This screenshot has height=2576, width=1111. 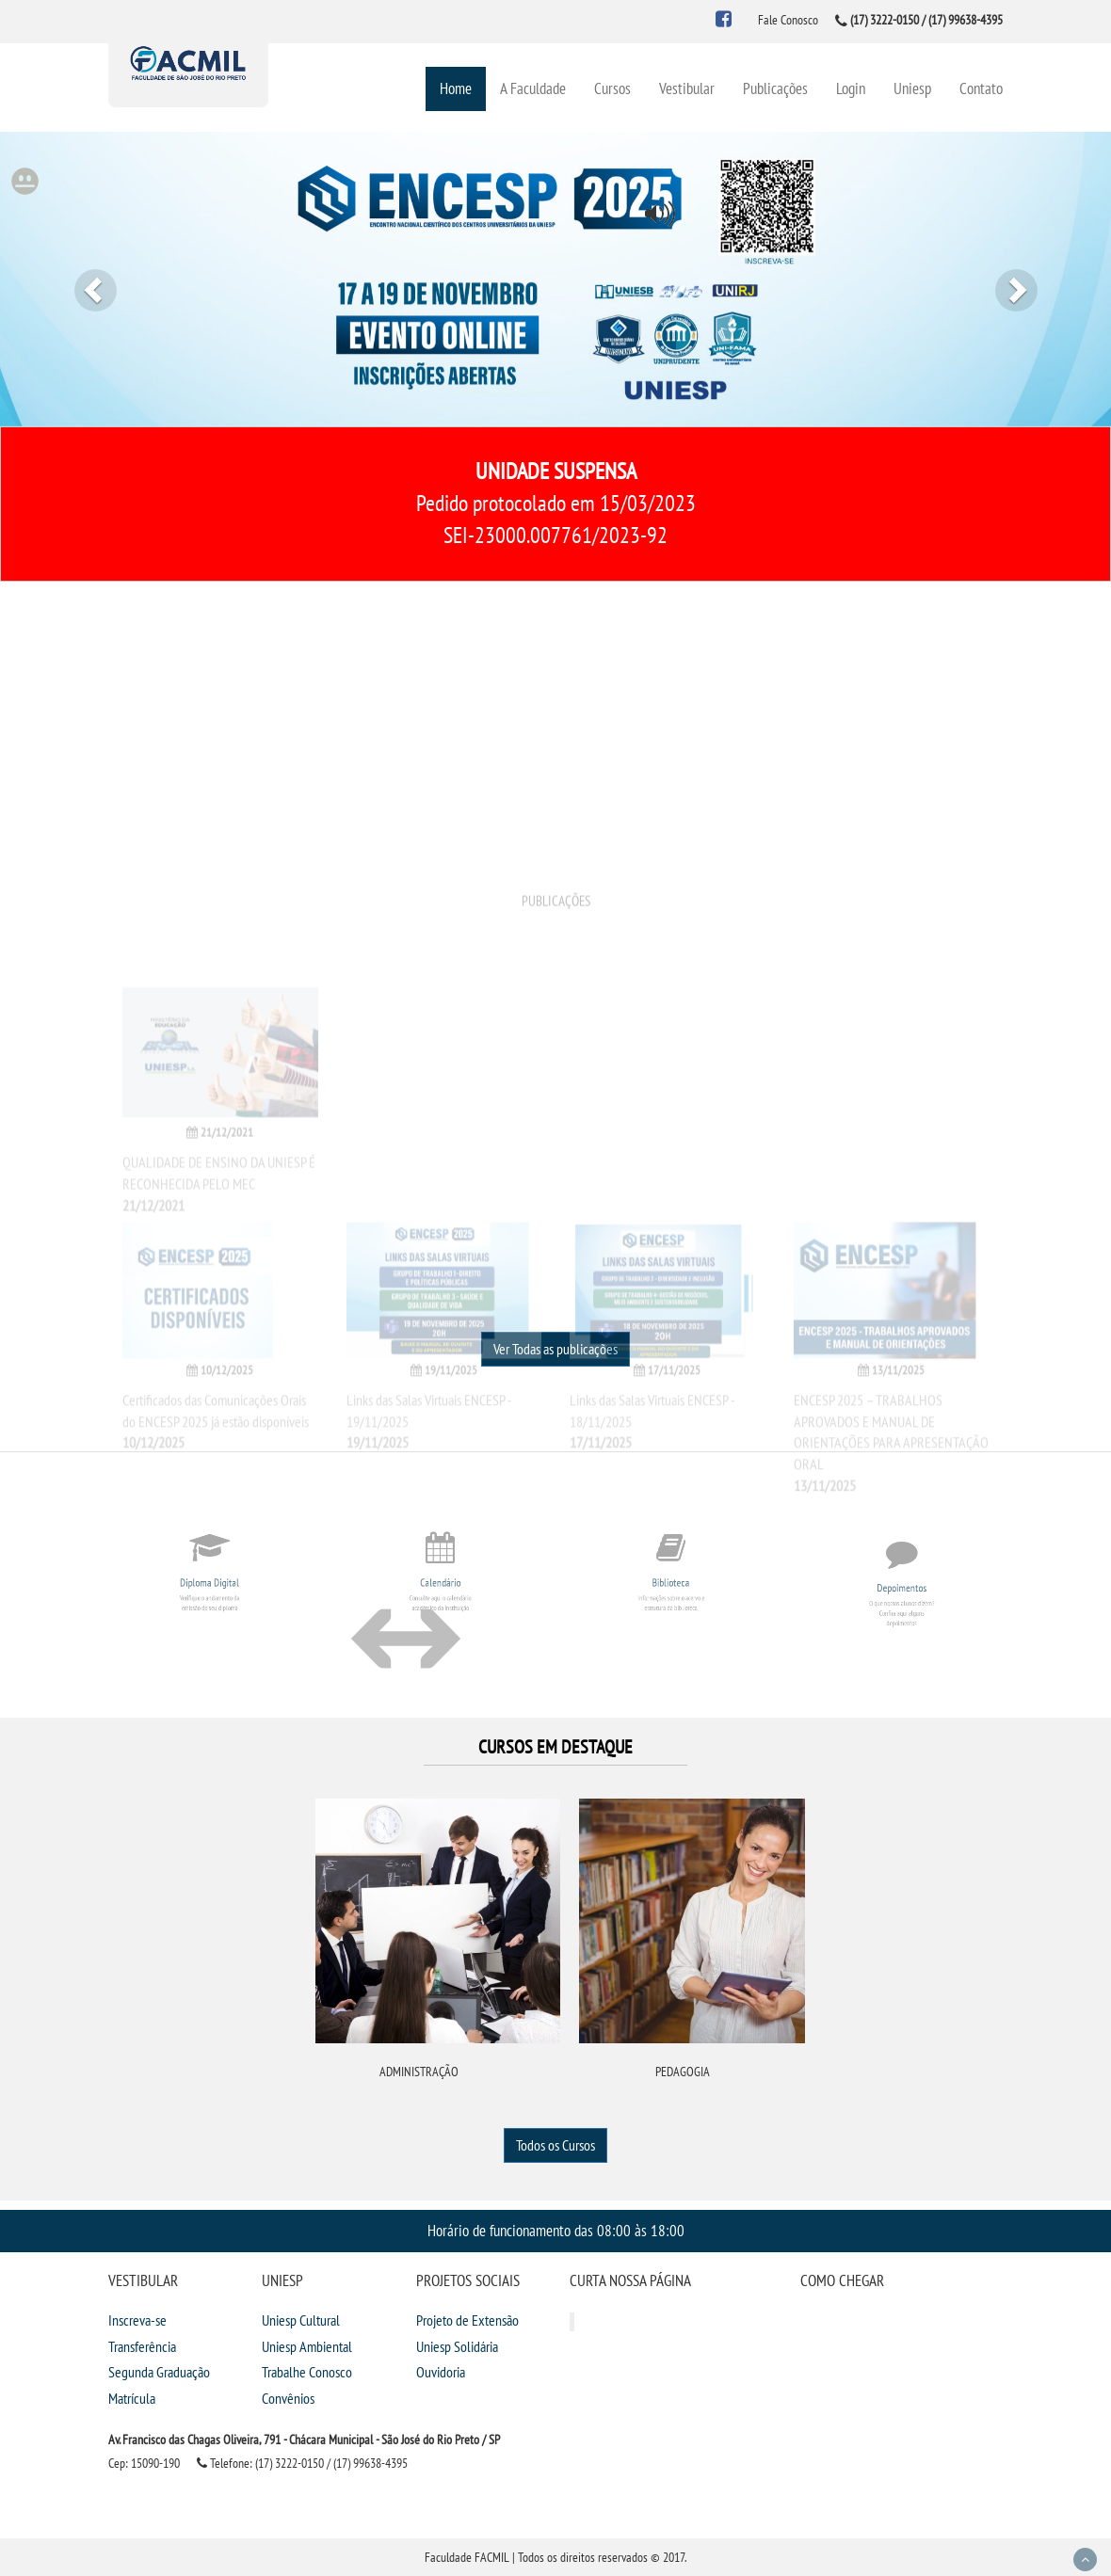 What do you see at coordinates (24, 181) in the screenshot?
I see `indicates a neutral or indifferent reaction` at bounding box center [24, 181].